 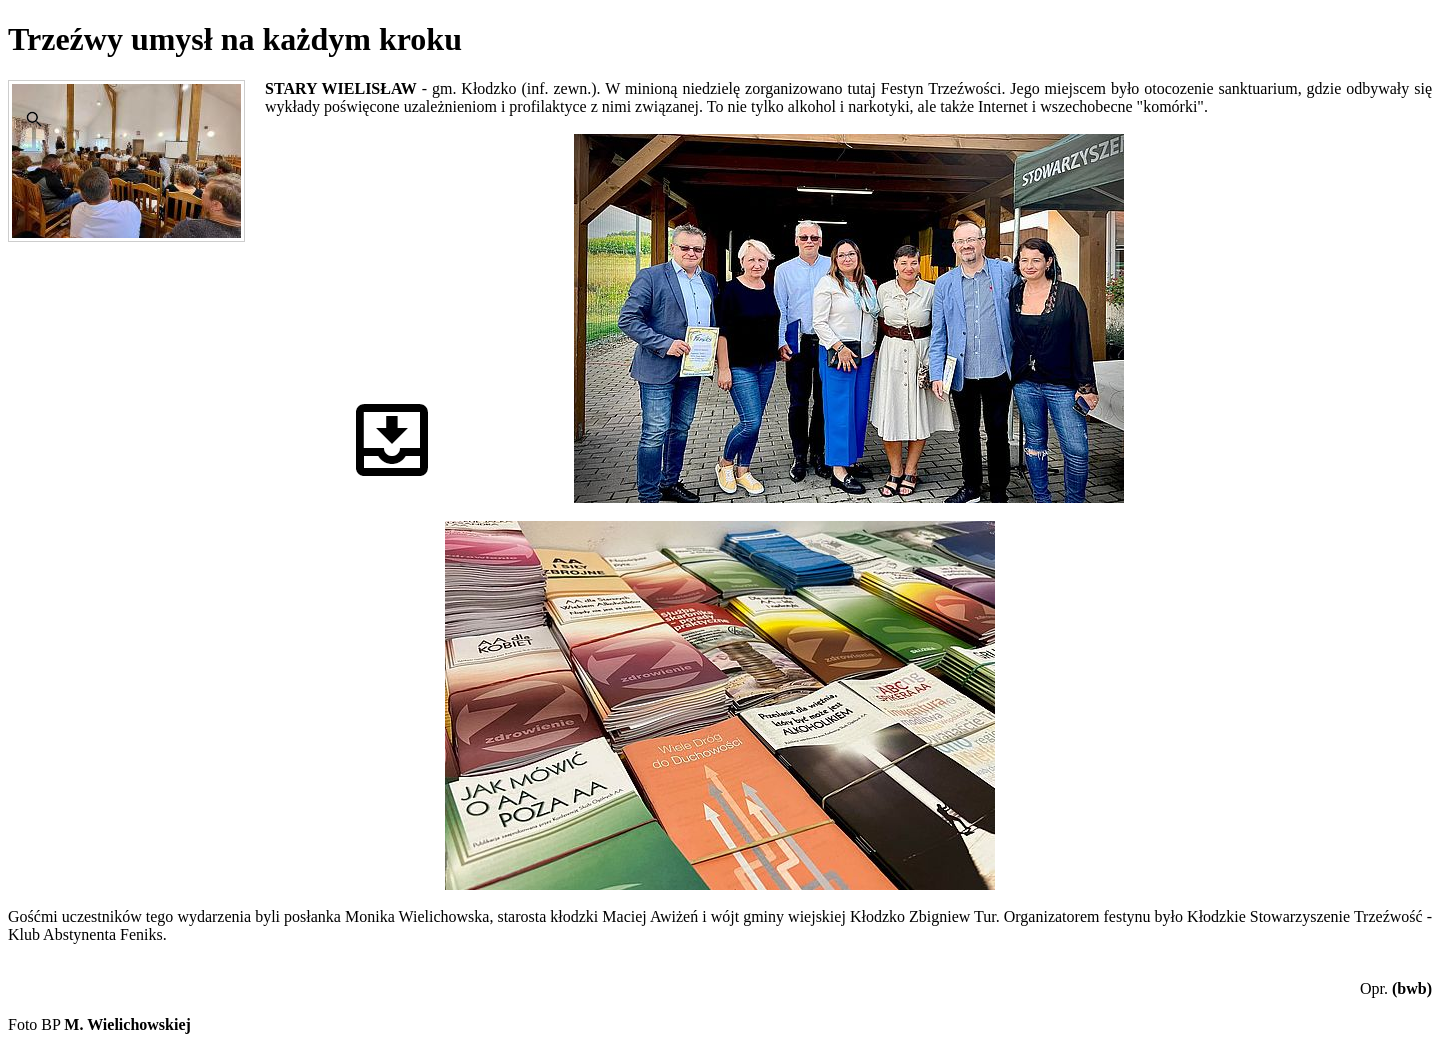 What do you see at coordinates (392, 440) in the screenshot?
I see `move message to inbox` at bounding box center [392, 440].